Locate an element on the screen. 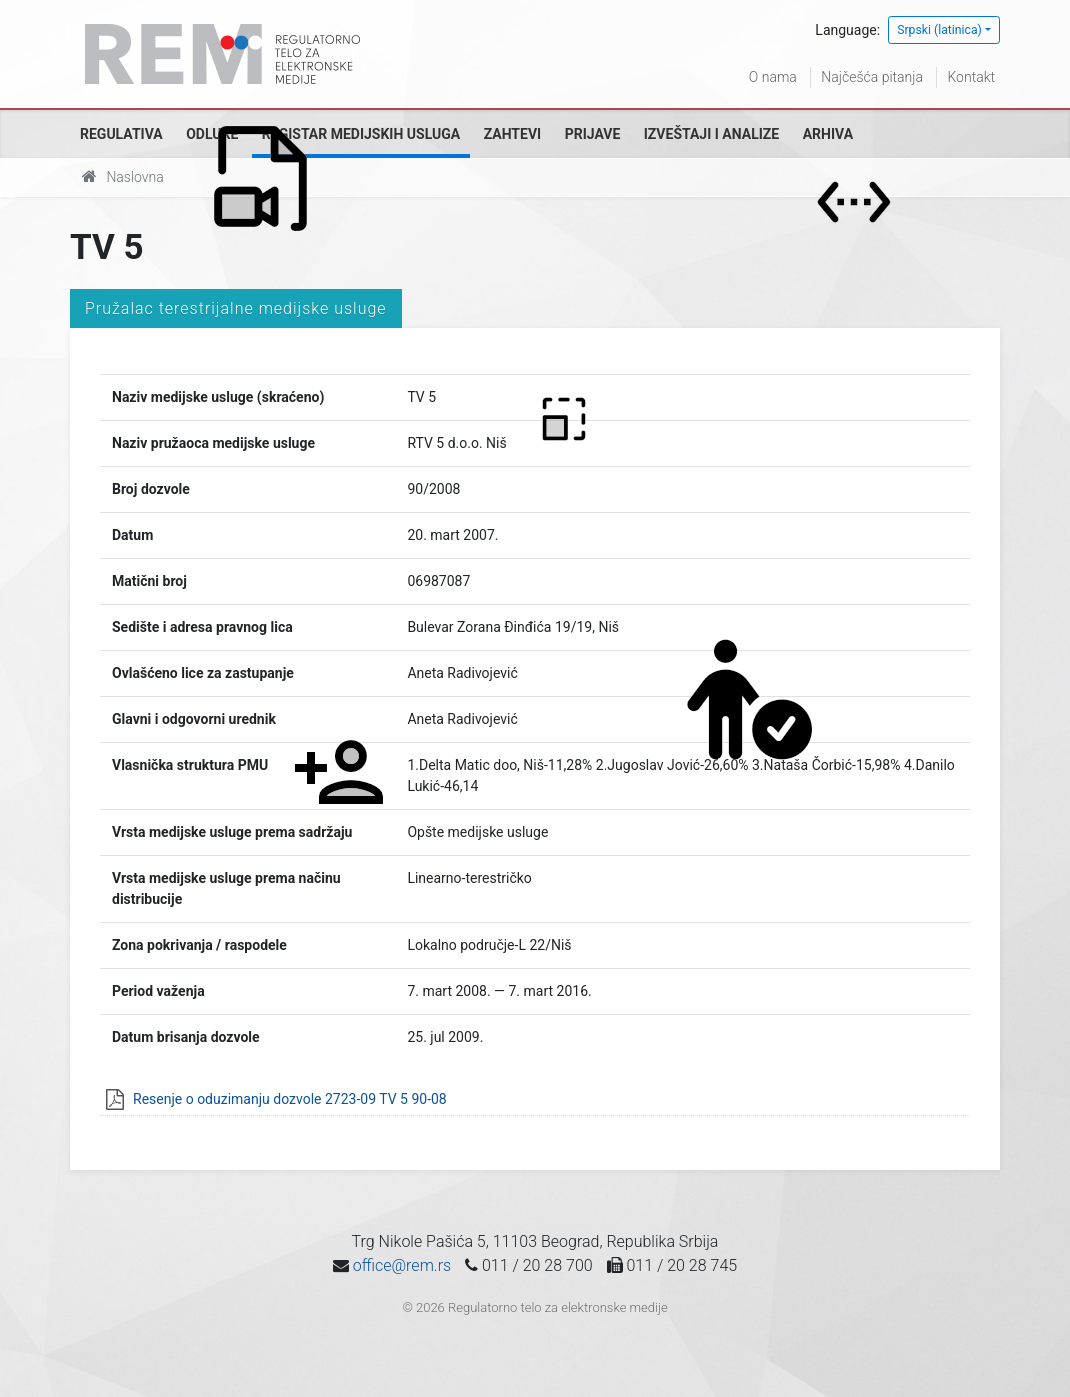 Image resolution: width=1070 pixels, height=1397 pixels. add a new contact is located at coordinates (339, 772).